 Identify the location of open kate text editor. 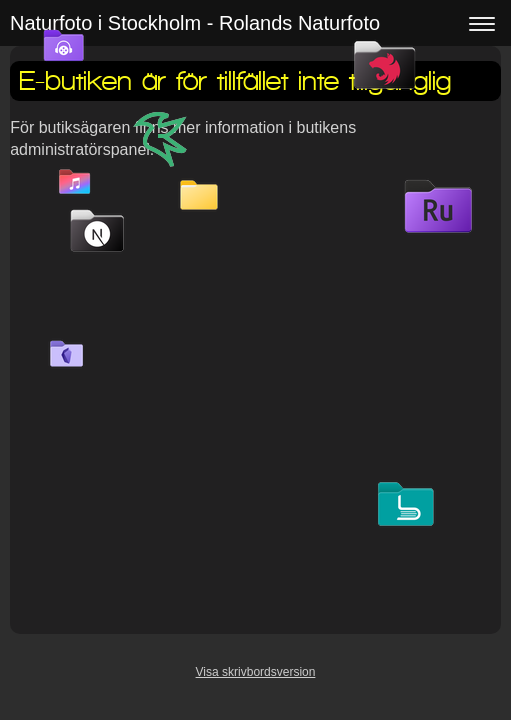
(162, 138).